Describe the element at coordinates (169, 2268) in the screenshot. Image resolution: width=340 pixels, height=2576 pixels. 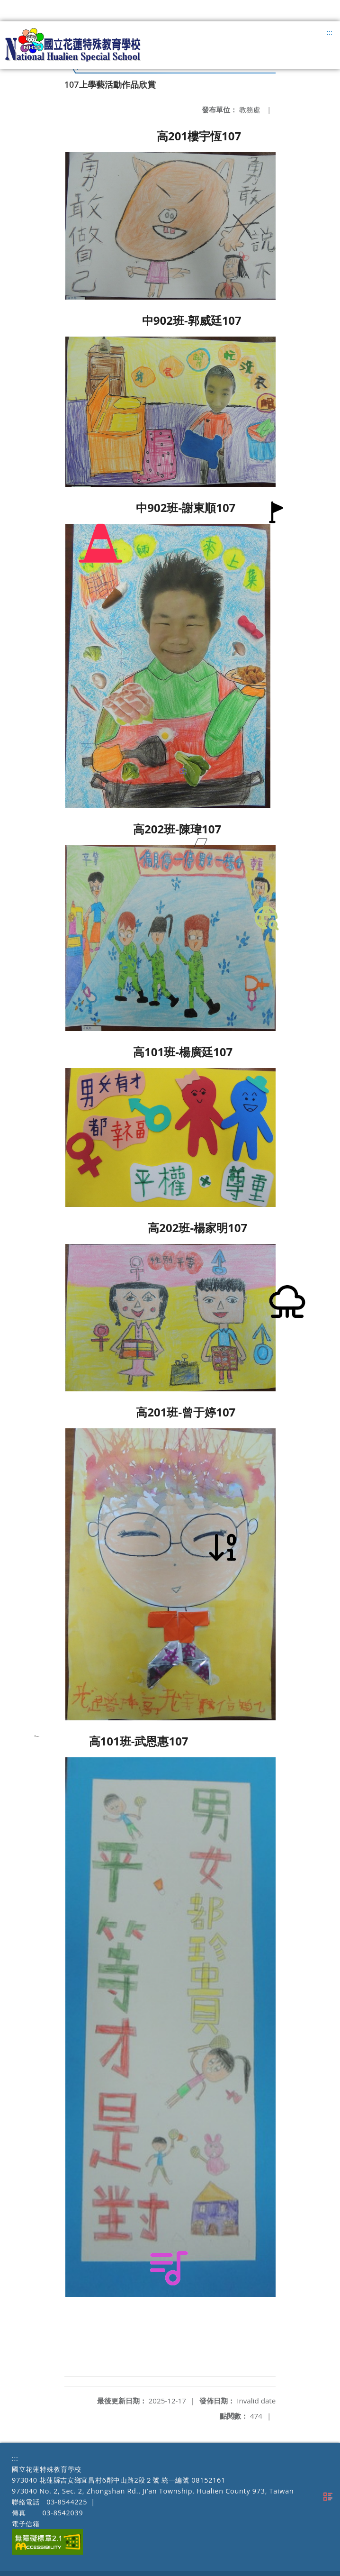
I see `view your music playlist` at that location.